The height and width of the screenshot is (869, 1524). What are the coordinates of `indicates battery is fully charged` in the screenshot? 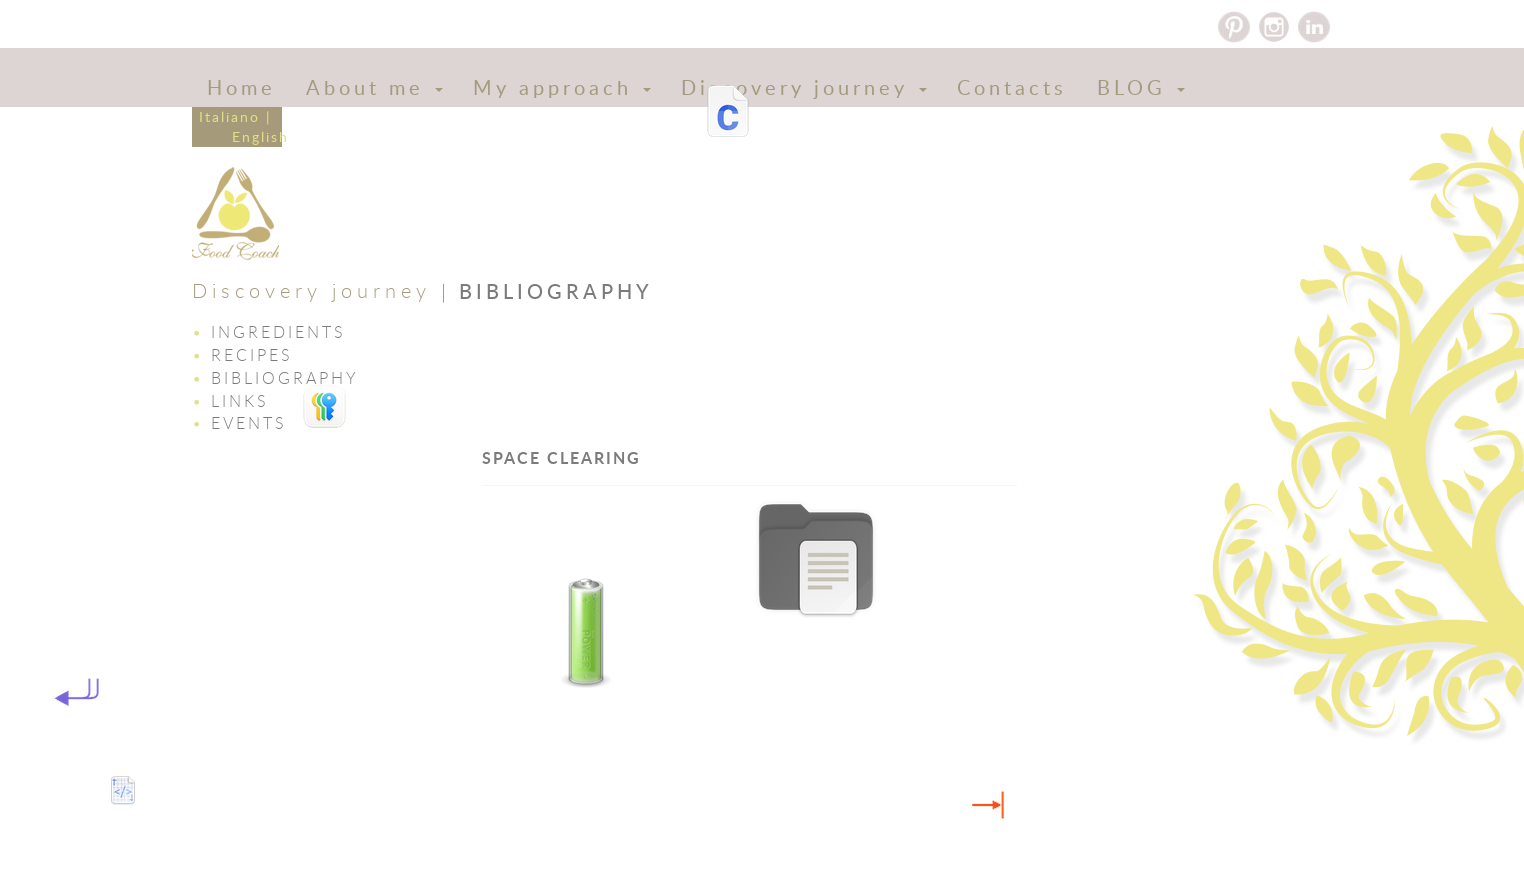 It's located at (586, 634).